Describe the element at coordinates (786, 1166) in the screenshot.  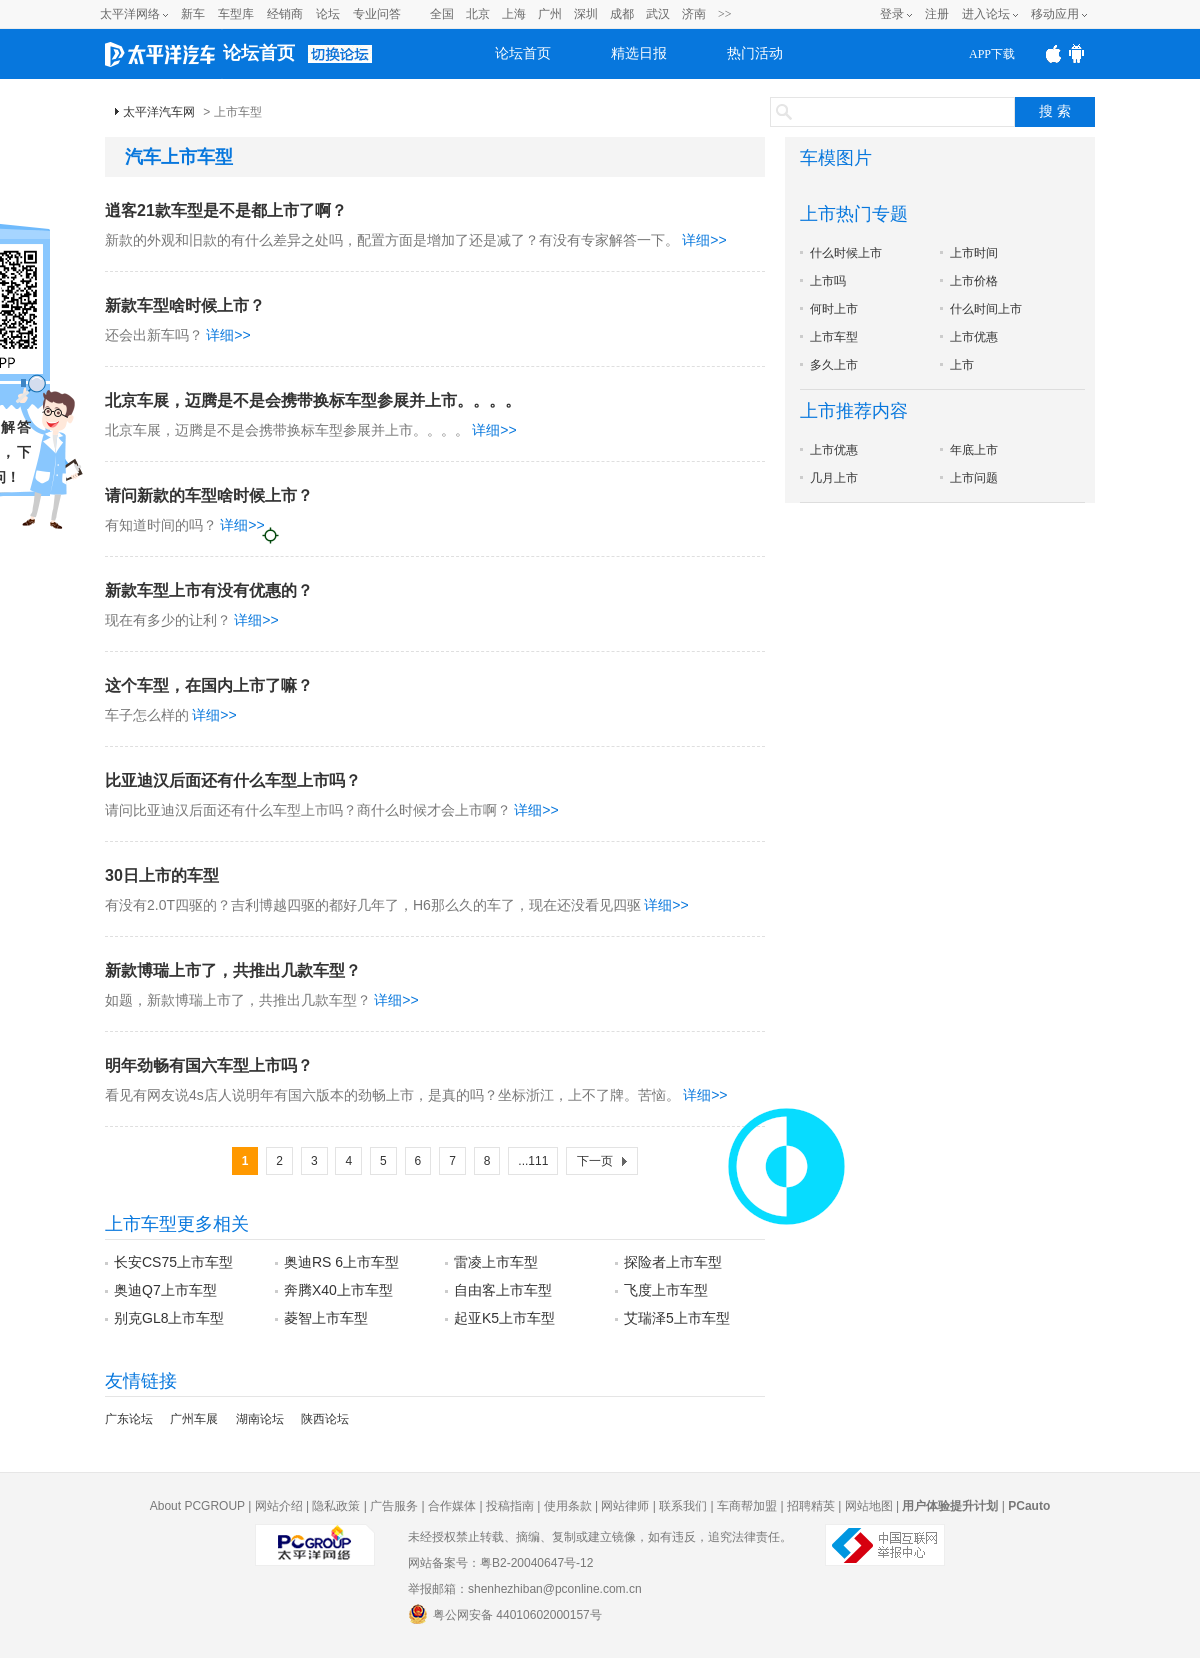
I see `toggle invert colors mode` at that location.